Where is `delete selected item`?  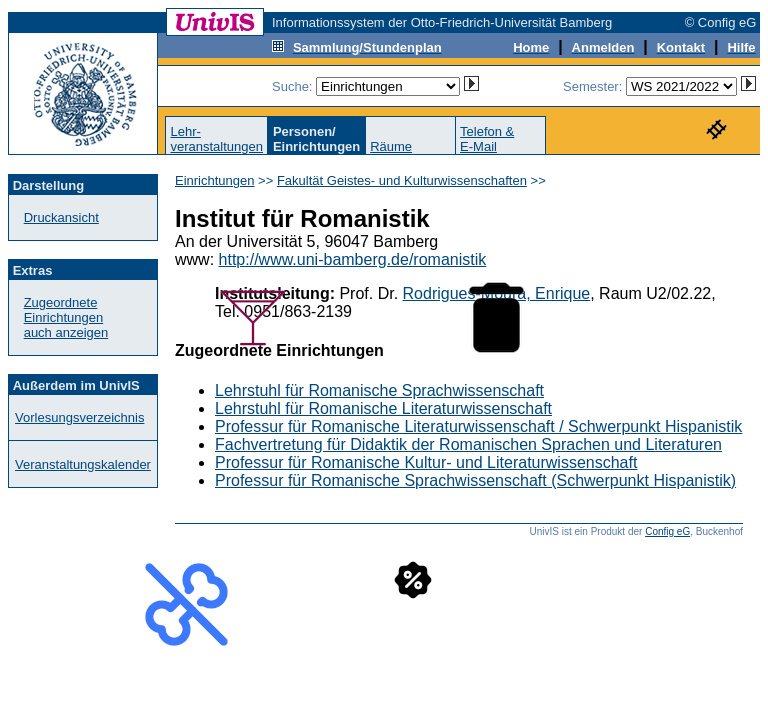
delete selected item is located at coordinates (496, 317).